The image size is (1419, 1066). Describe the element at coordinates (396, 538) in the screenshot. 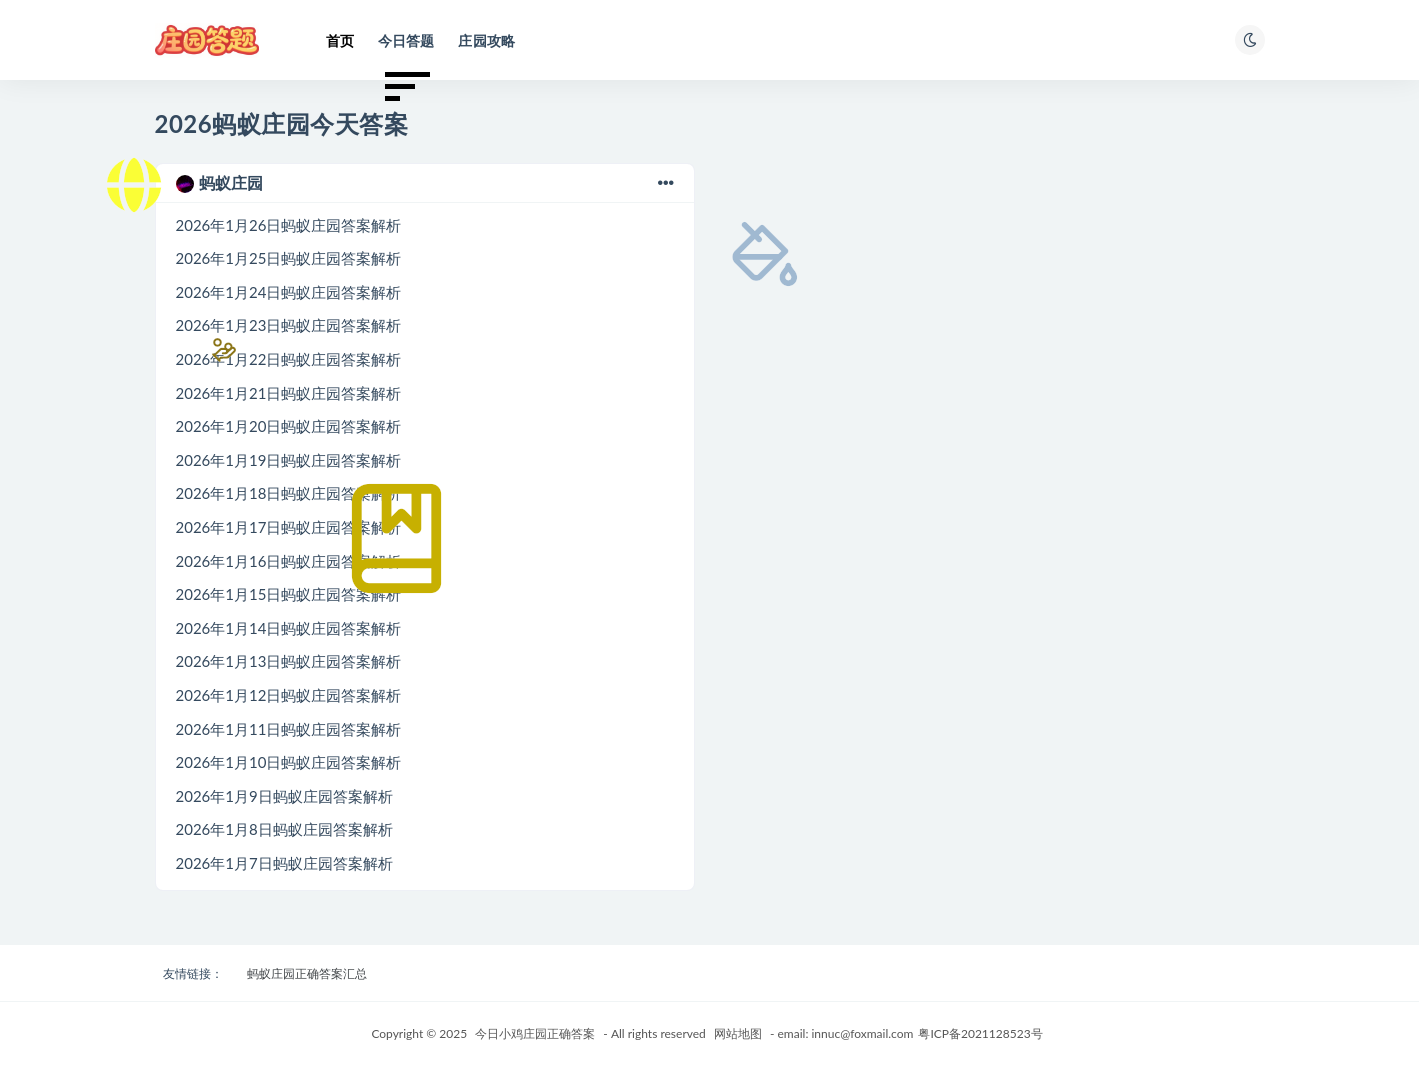

I see `view your bookmarked items` at that location.